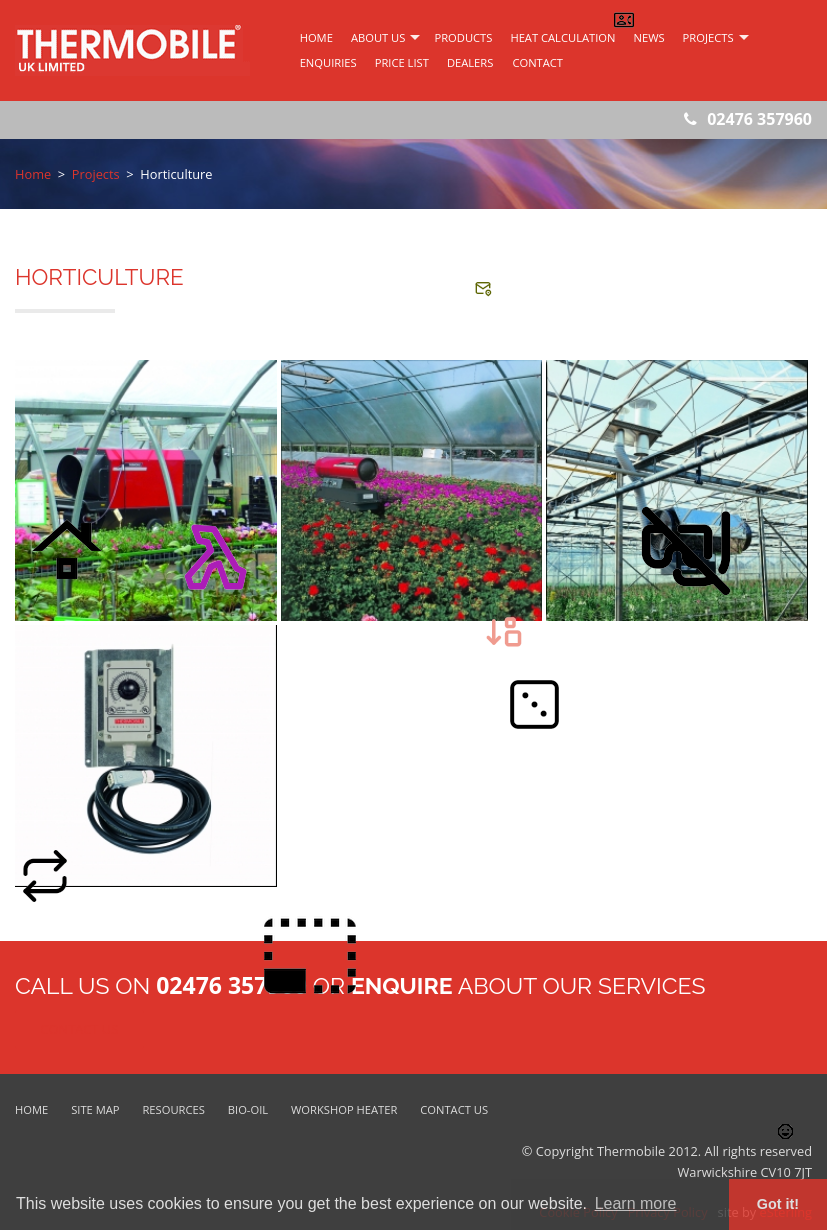  Describe the element at coordinates (214, 557) in the screenshot. I see `open LINQPad application` at that location.